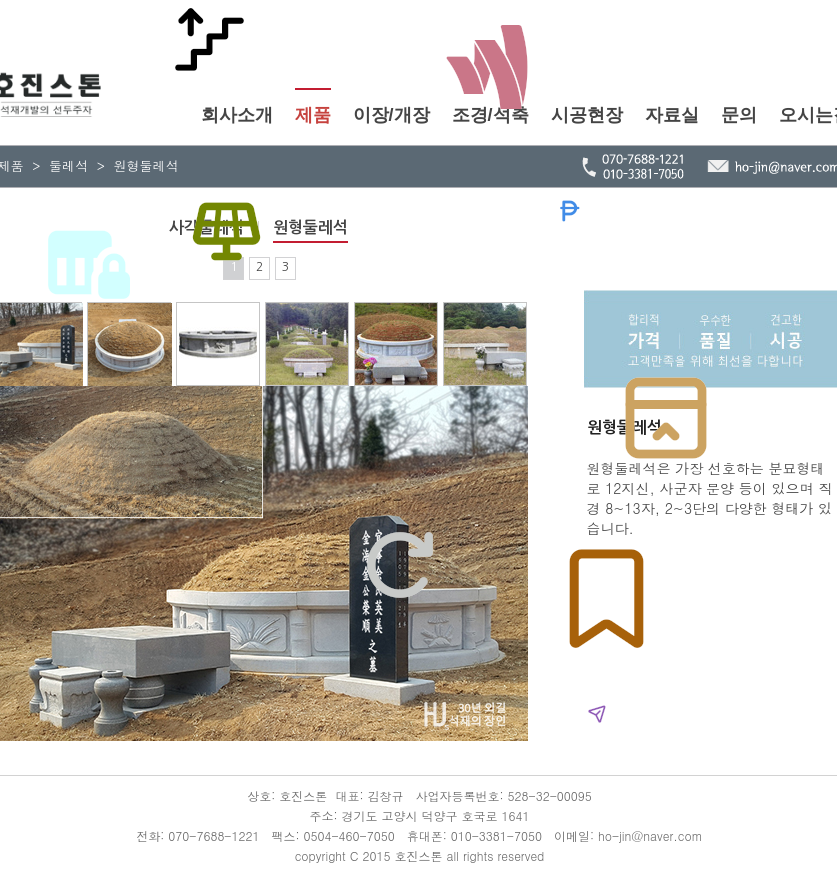 The width and height of the screenshot is (837, 876). Describe the element at coordinates (487, 67) in the screenshot. I see `access google wallet for payments` at that location.